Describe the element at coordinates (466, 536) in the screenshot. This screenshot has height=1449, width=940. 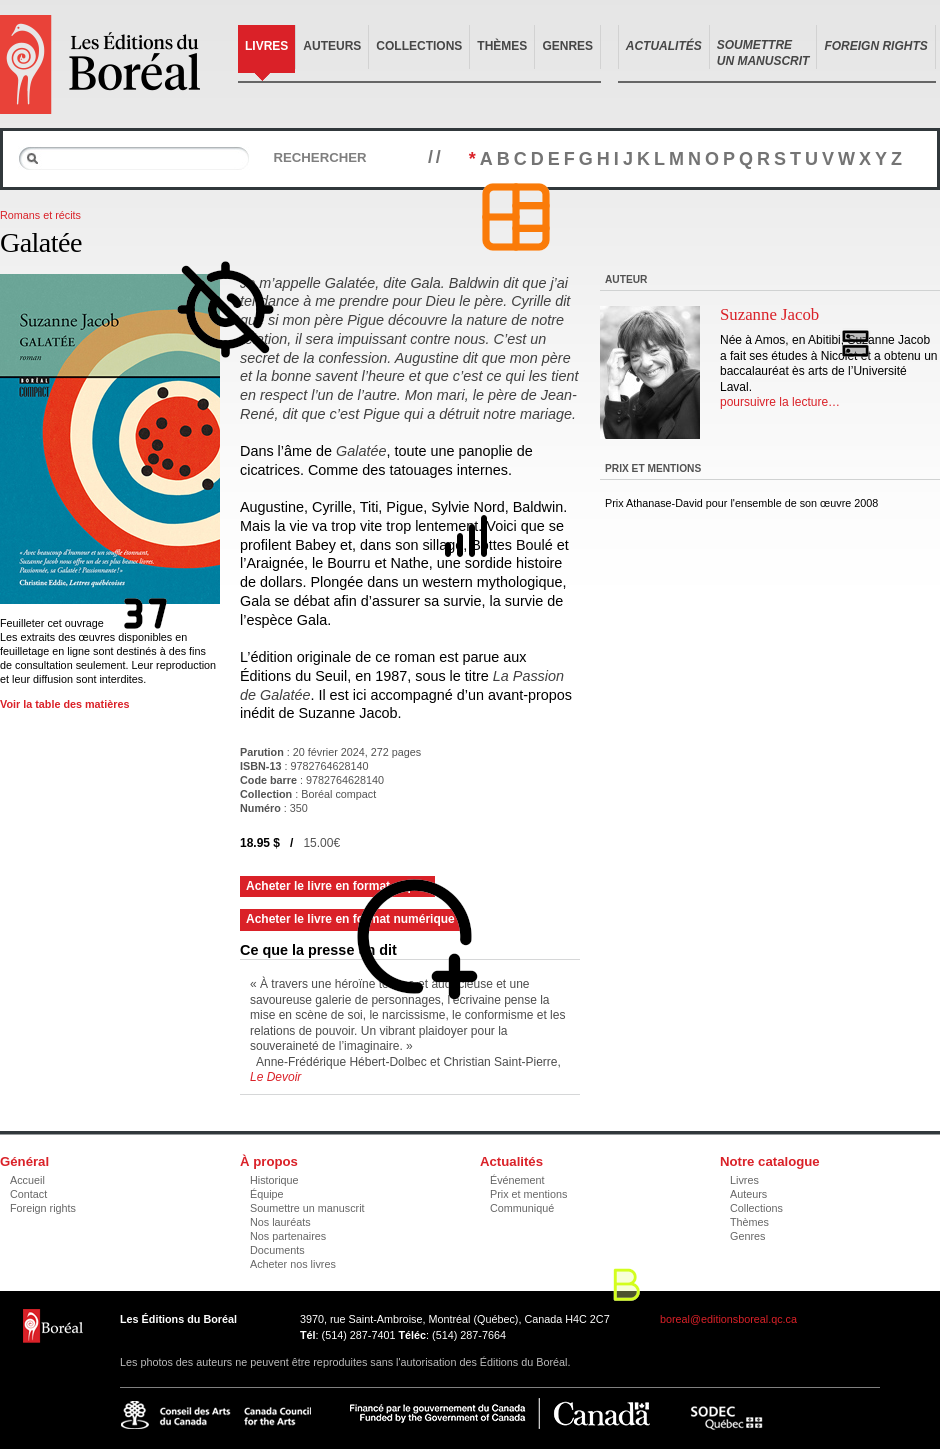
I see `indicates full signal strength` at that location.